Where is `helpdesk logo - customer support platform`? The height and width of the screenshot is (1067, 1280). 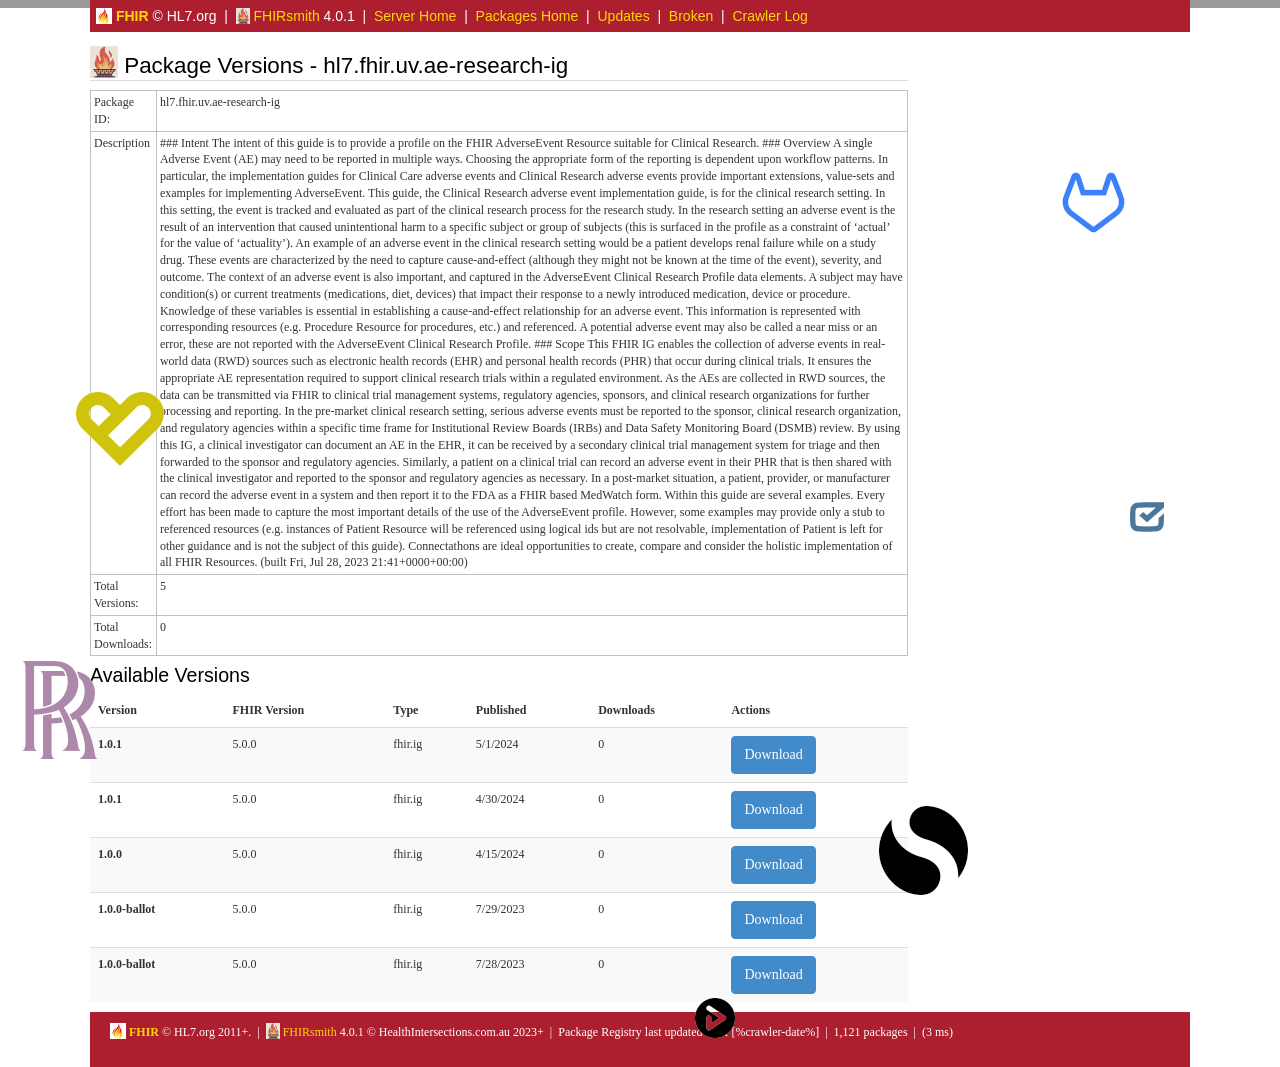
helpdesk logo - customer support platform is located at coordinates (1147, 517).